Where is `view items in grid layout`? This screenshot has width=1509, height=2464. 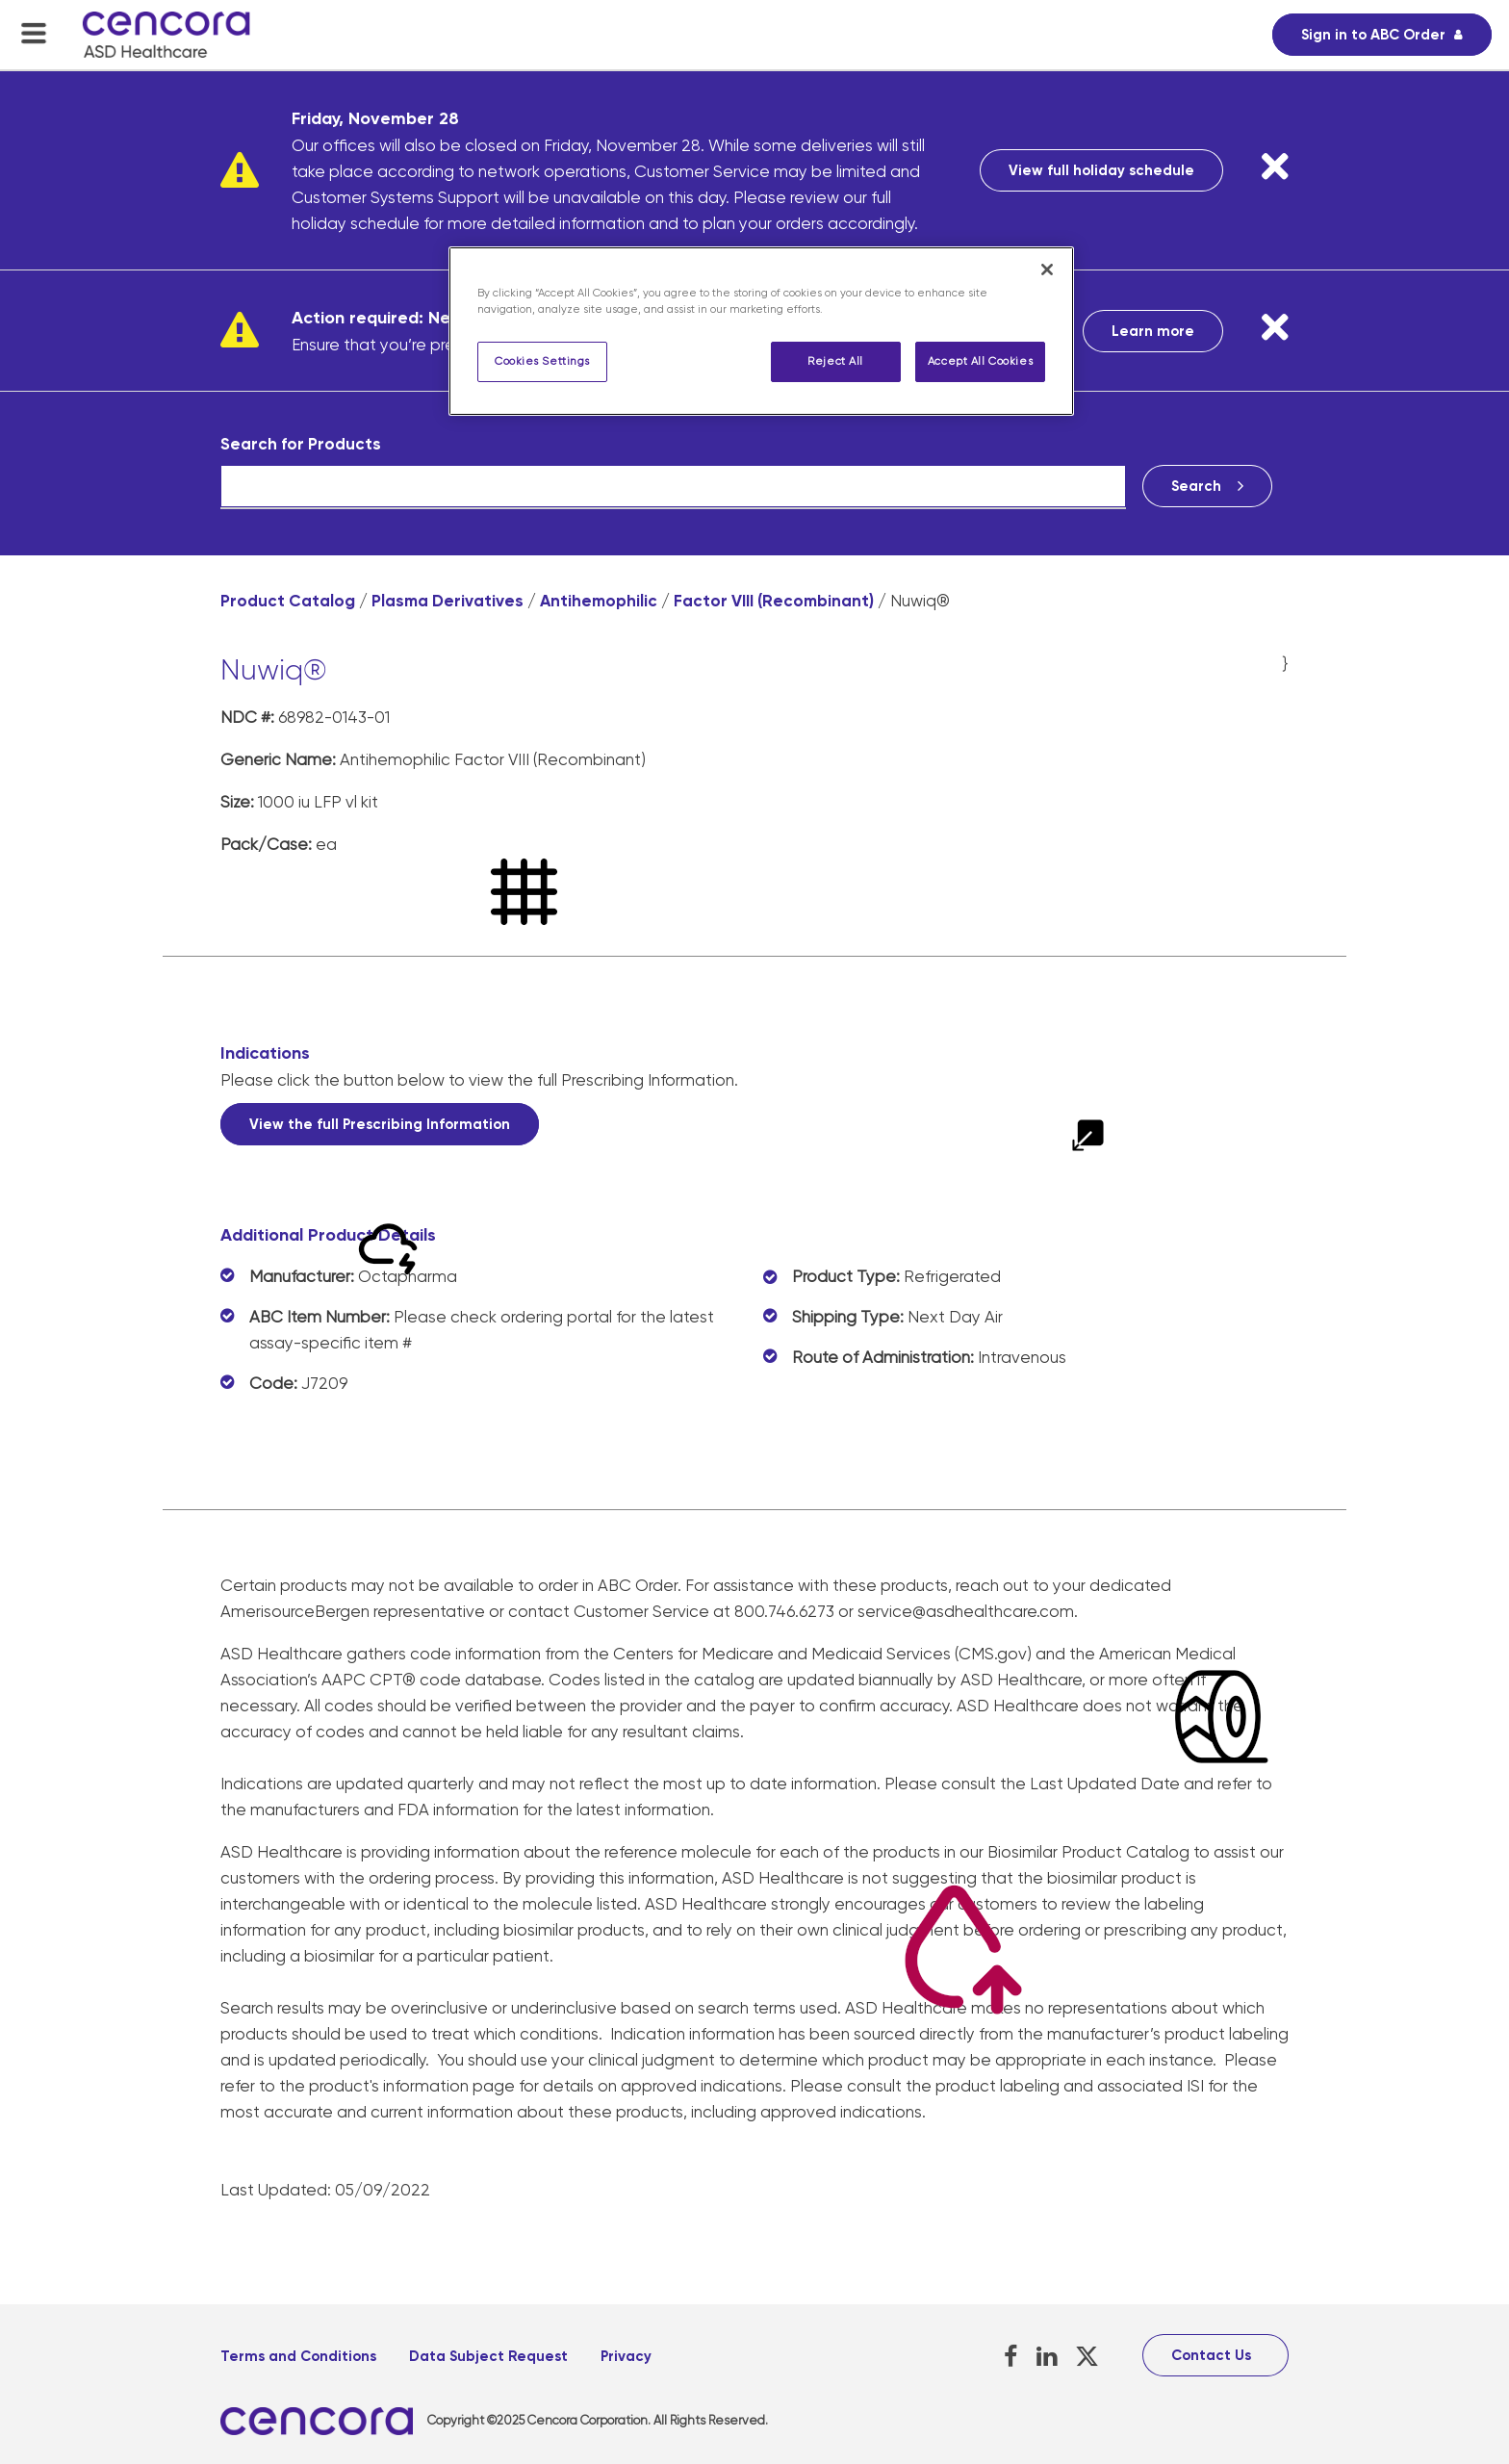
view items in grid layout is located at coordinates (524, 891).